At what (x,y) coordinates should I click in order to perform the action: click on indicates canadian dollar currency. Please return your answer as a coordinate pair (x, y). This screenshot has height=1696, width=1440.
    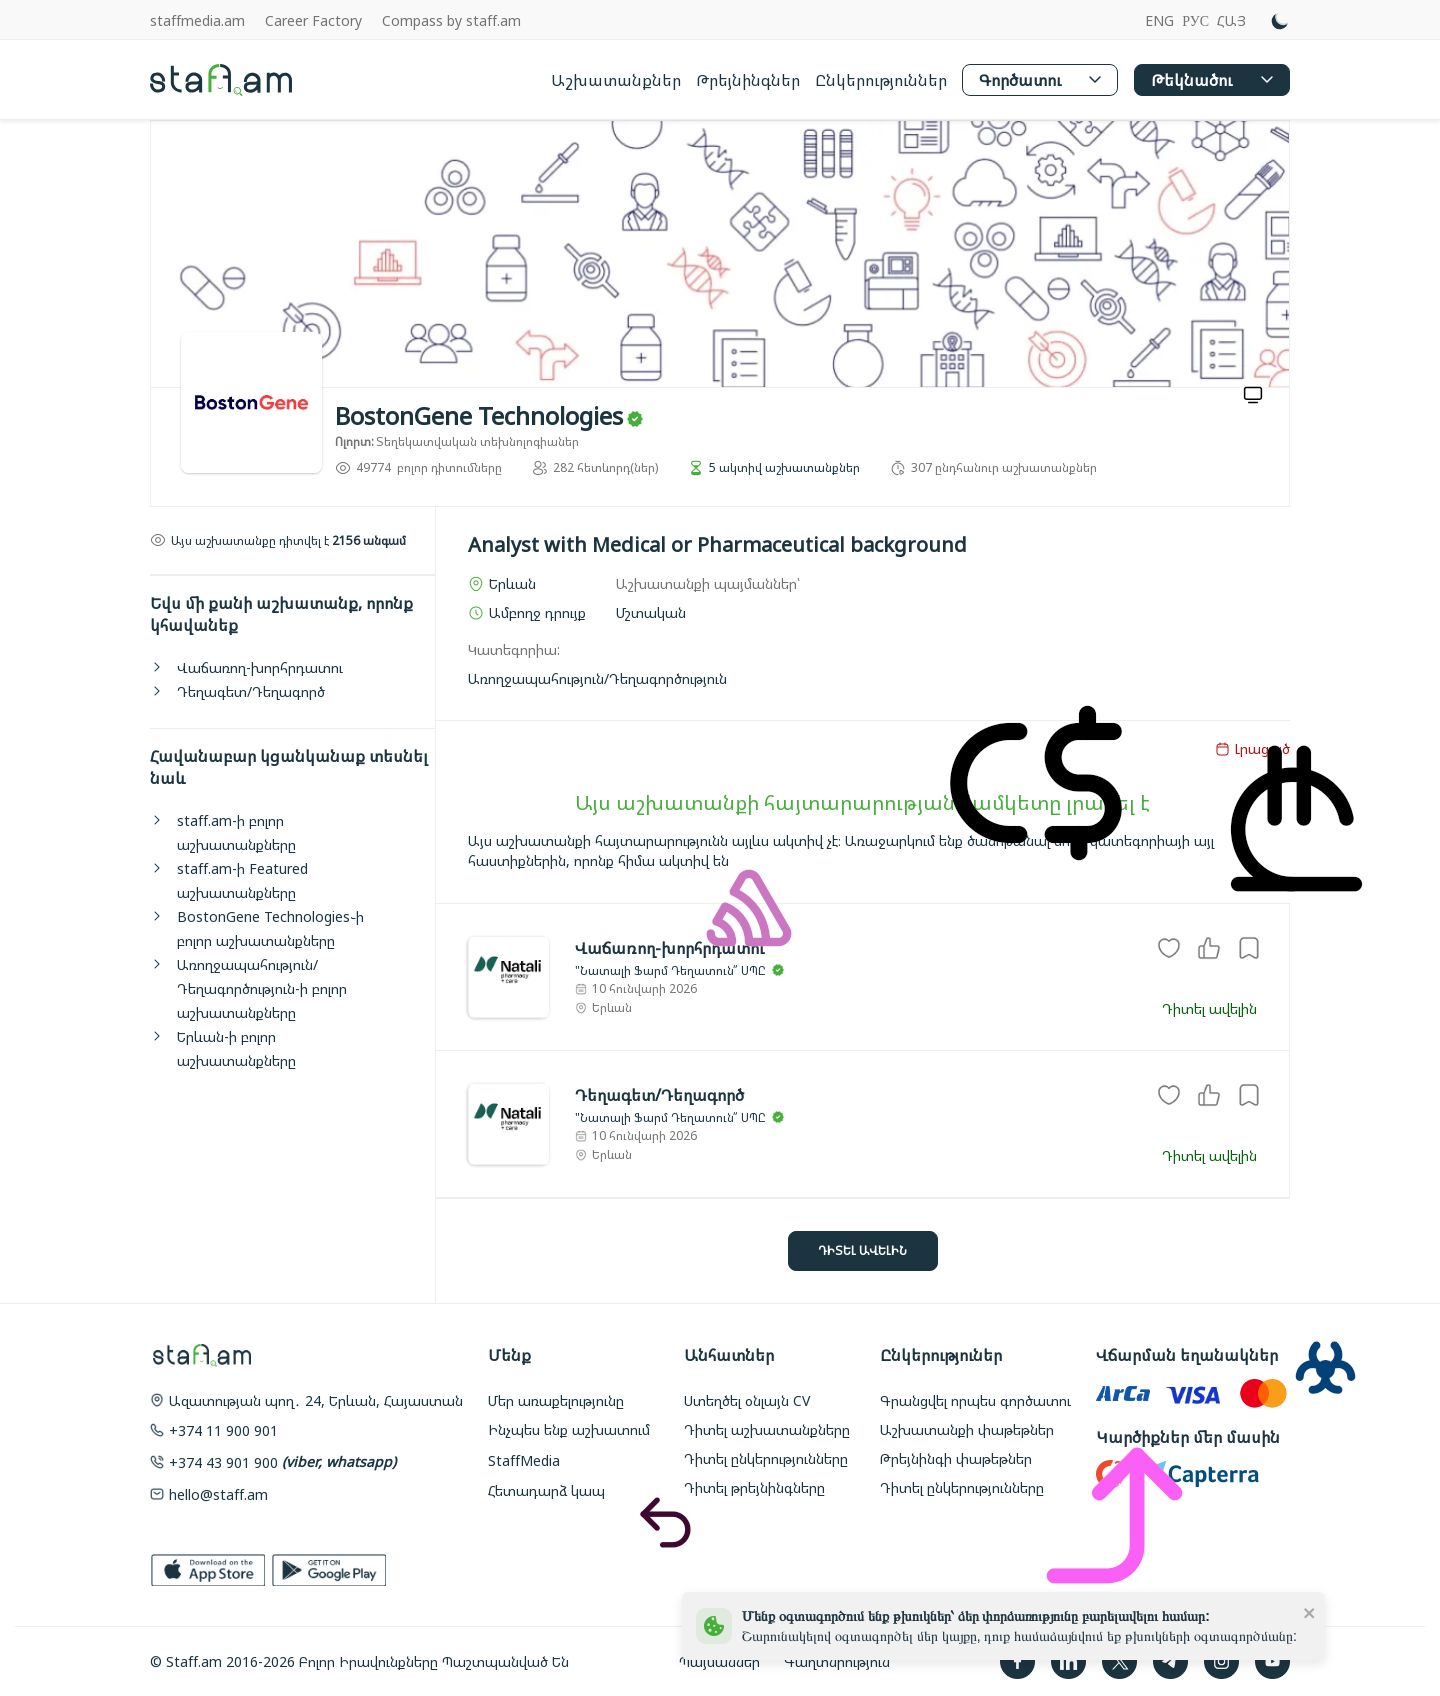
    Looking at the image, I should click on (1036, 783).